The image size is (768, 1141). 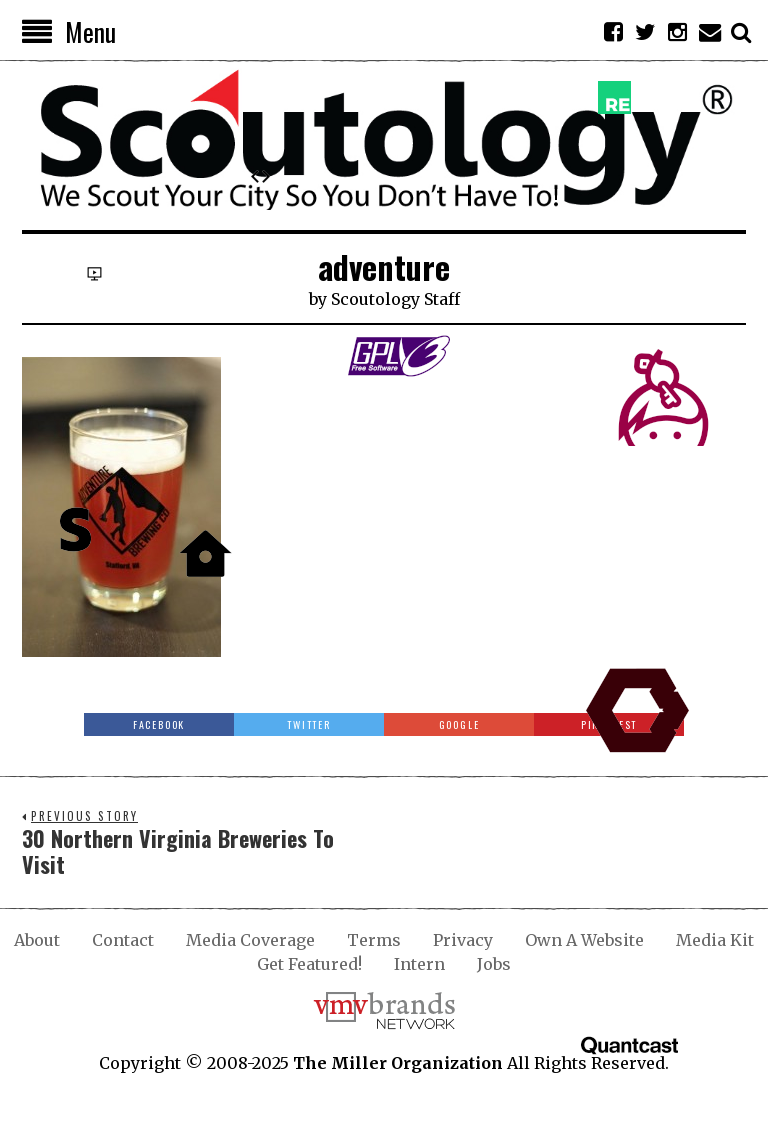 What do you see at coordinates (637, 710) in the screenshot?
I see `webcomponents.org logo` at bounding box center [637, 710].